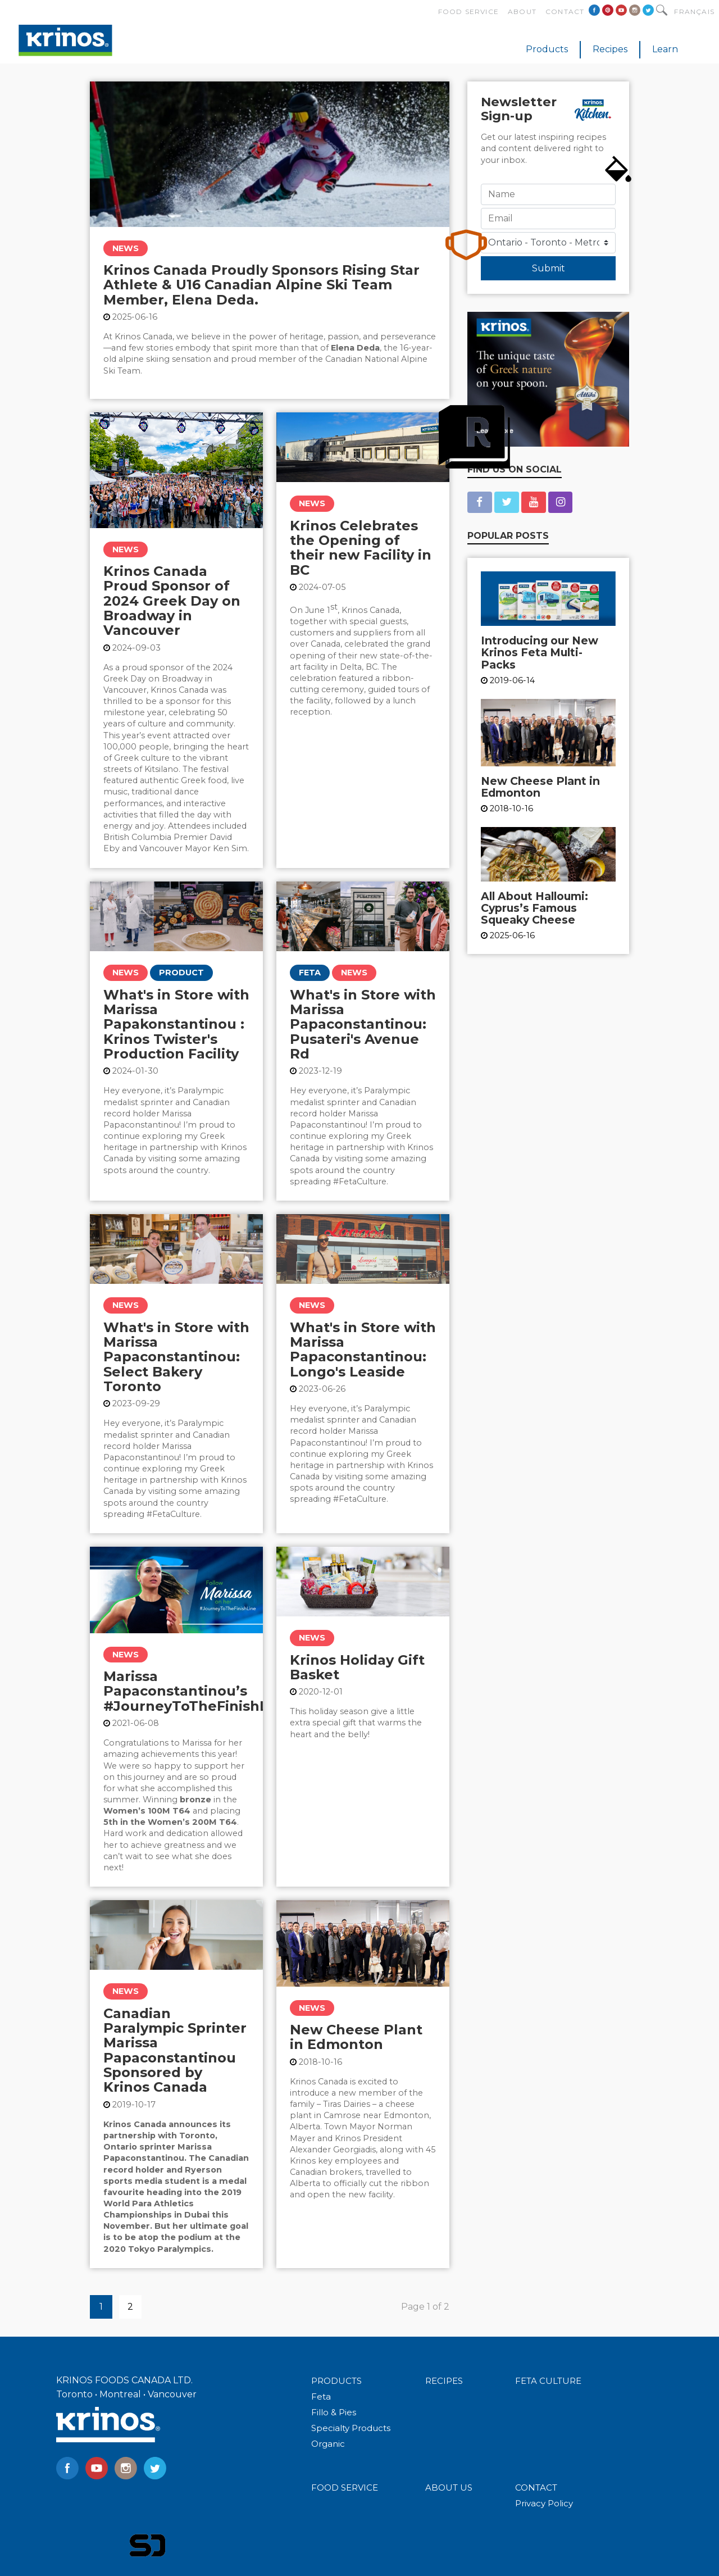  I want to click on access color fill or paint tools, so click(617, 169).